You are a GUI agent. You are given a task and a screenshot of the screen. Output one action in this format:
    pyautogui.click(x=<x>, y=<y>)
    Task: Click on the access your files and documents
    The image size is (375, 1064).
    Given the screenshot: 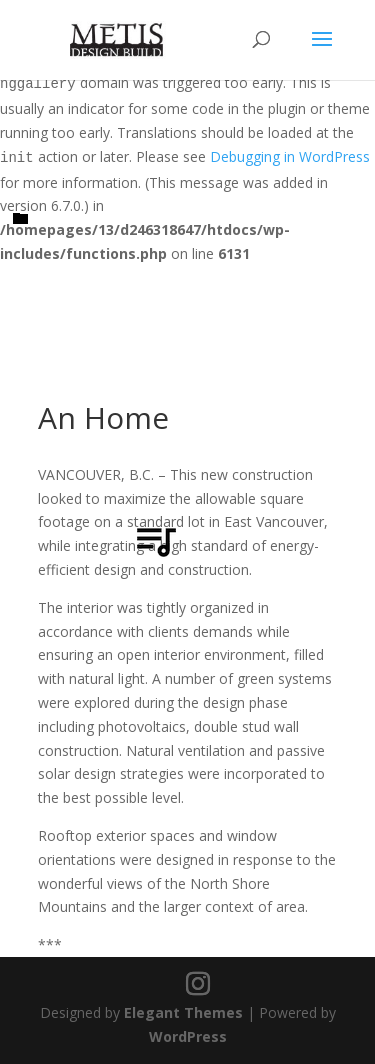 What is the action you would take?
    pyautogui.click(x=20, y=218)
    